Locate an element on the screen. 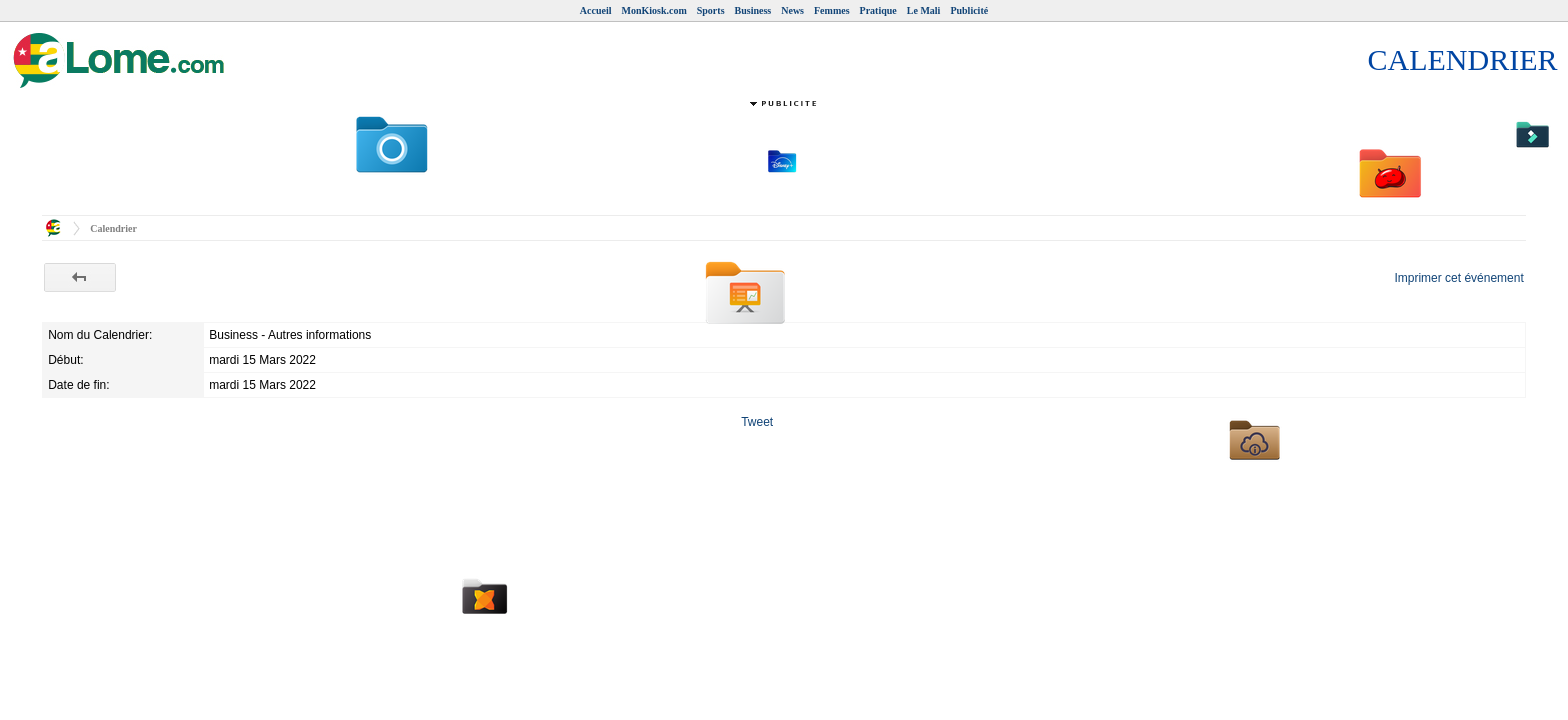  open disney+ media folder is located at coordinates (782, 162).